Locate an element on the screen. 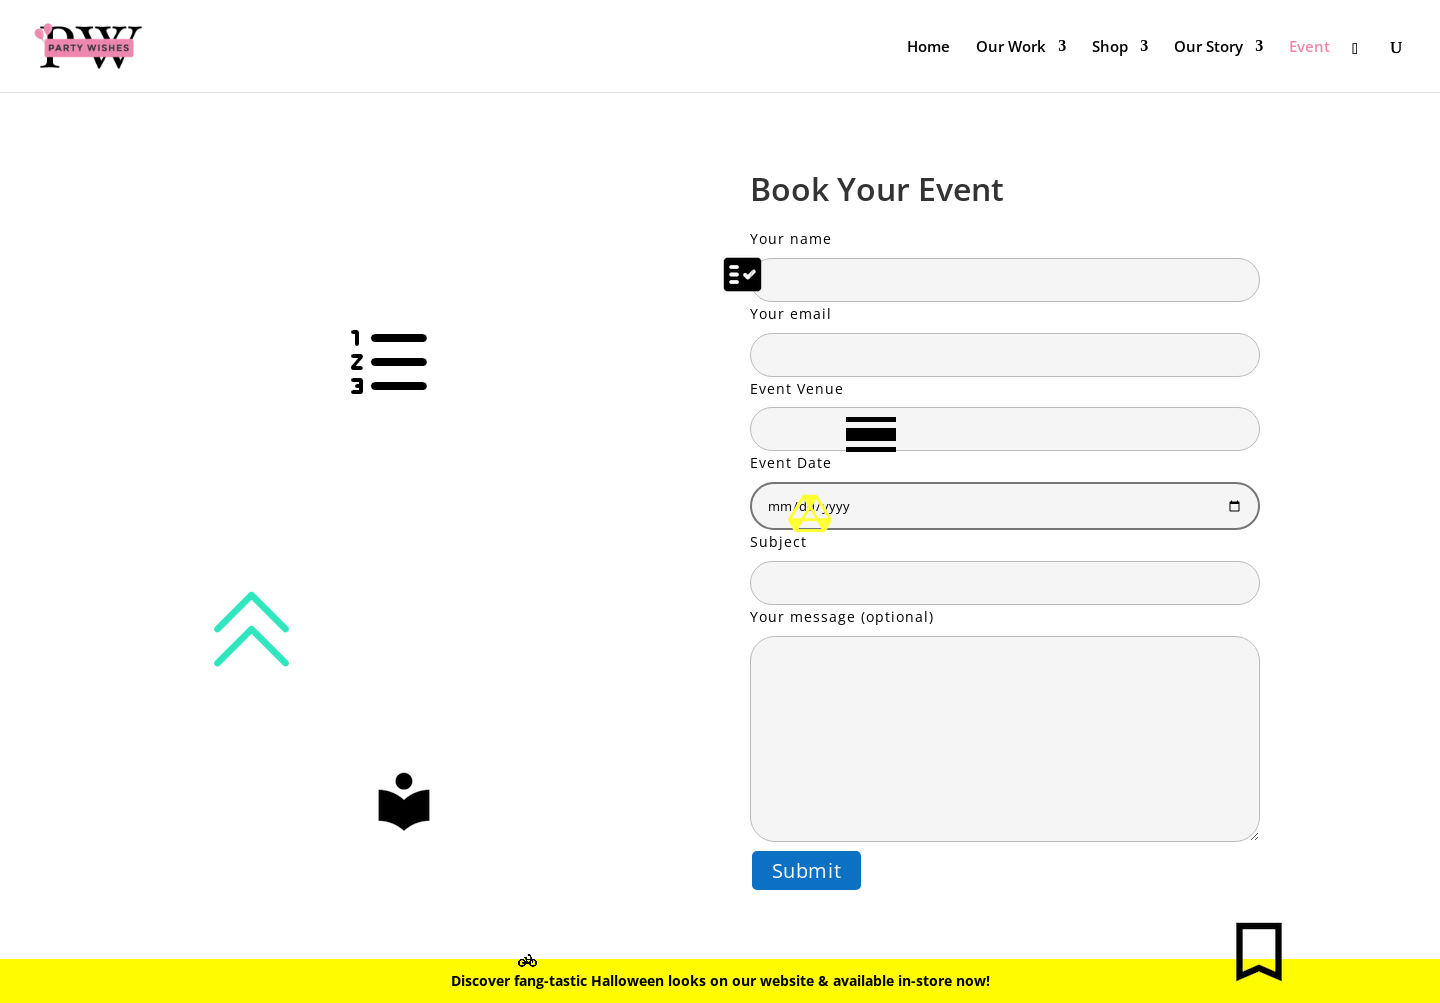 The height and width of the screenshot is (1003, 1440). open google drive is located at coordinates (810, 515).